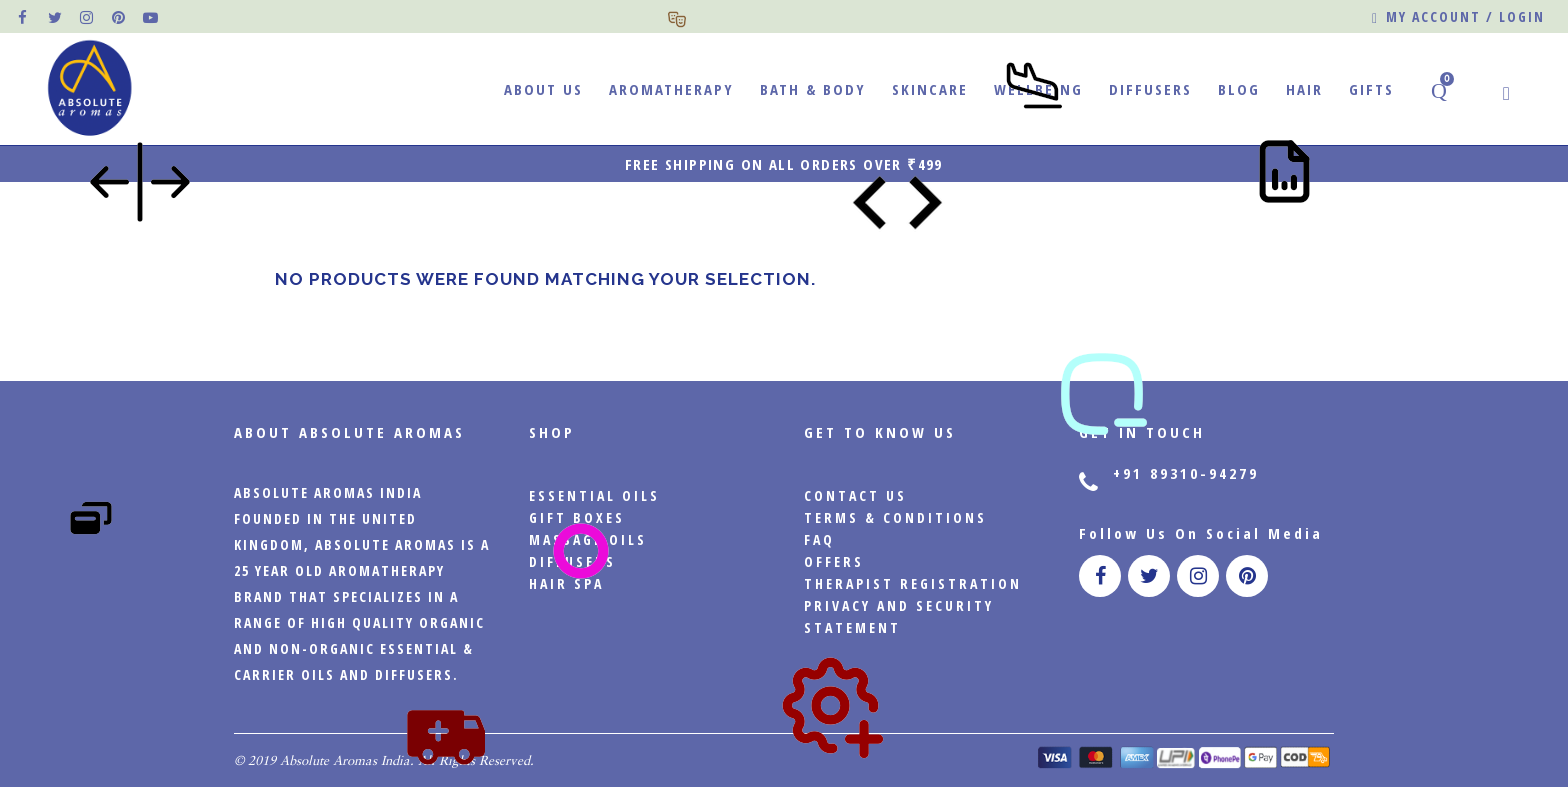 This screenshot has width=1568, height=787. Describe the element at coordinates (1102, 394) in the screenshot. I see `remove item from selection` at that location.